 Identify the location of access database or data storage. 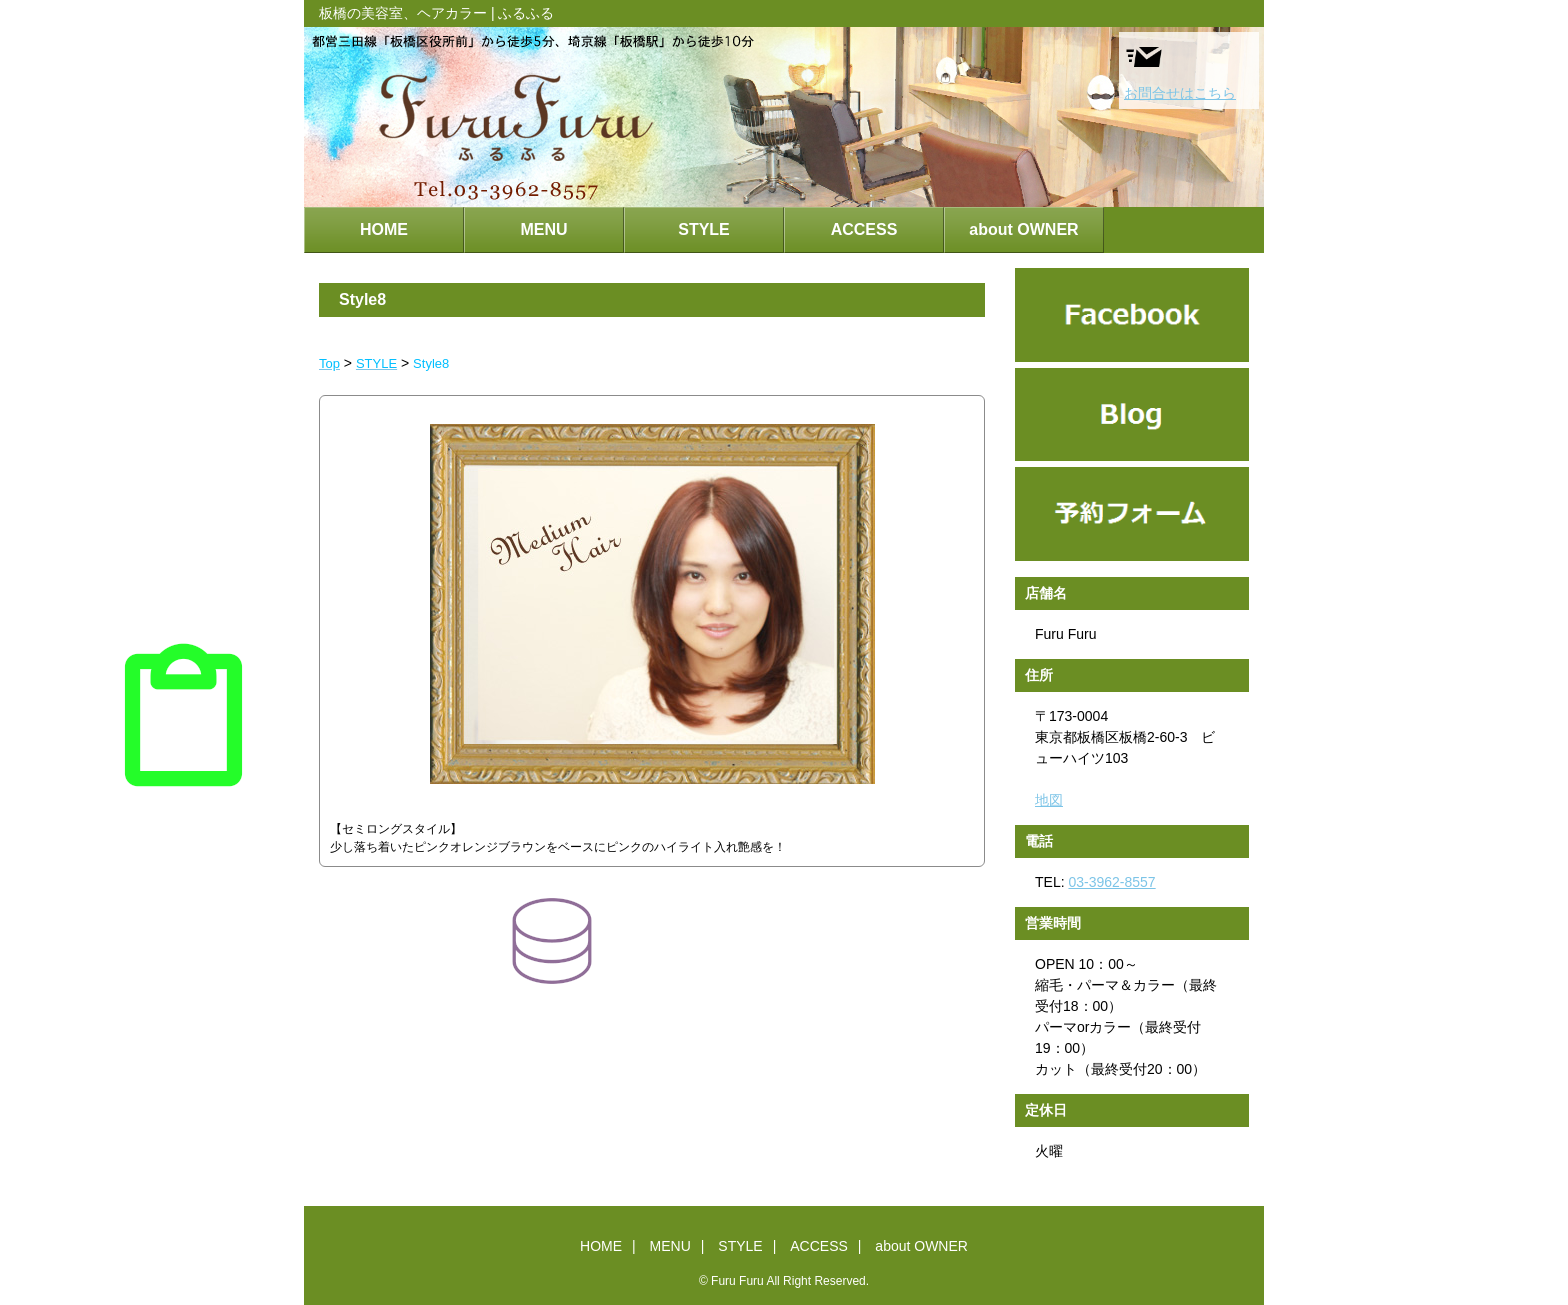
(552, 941).